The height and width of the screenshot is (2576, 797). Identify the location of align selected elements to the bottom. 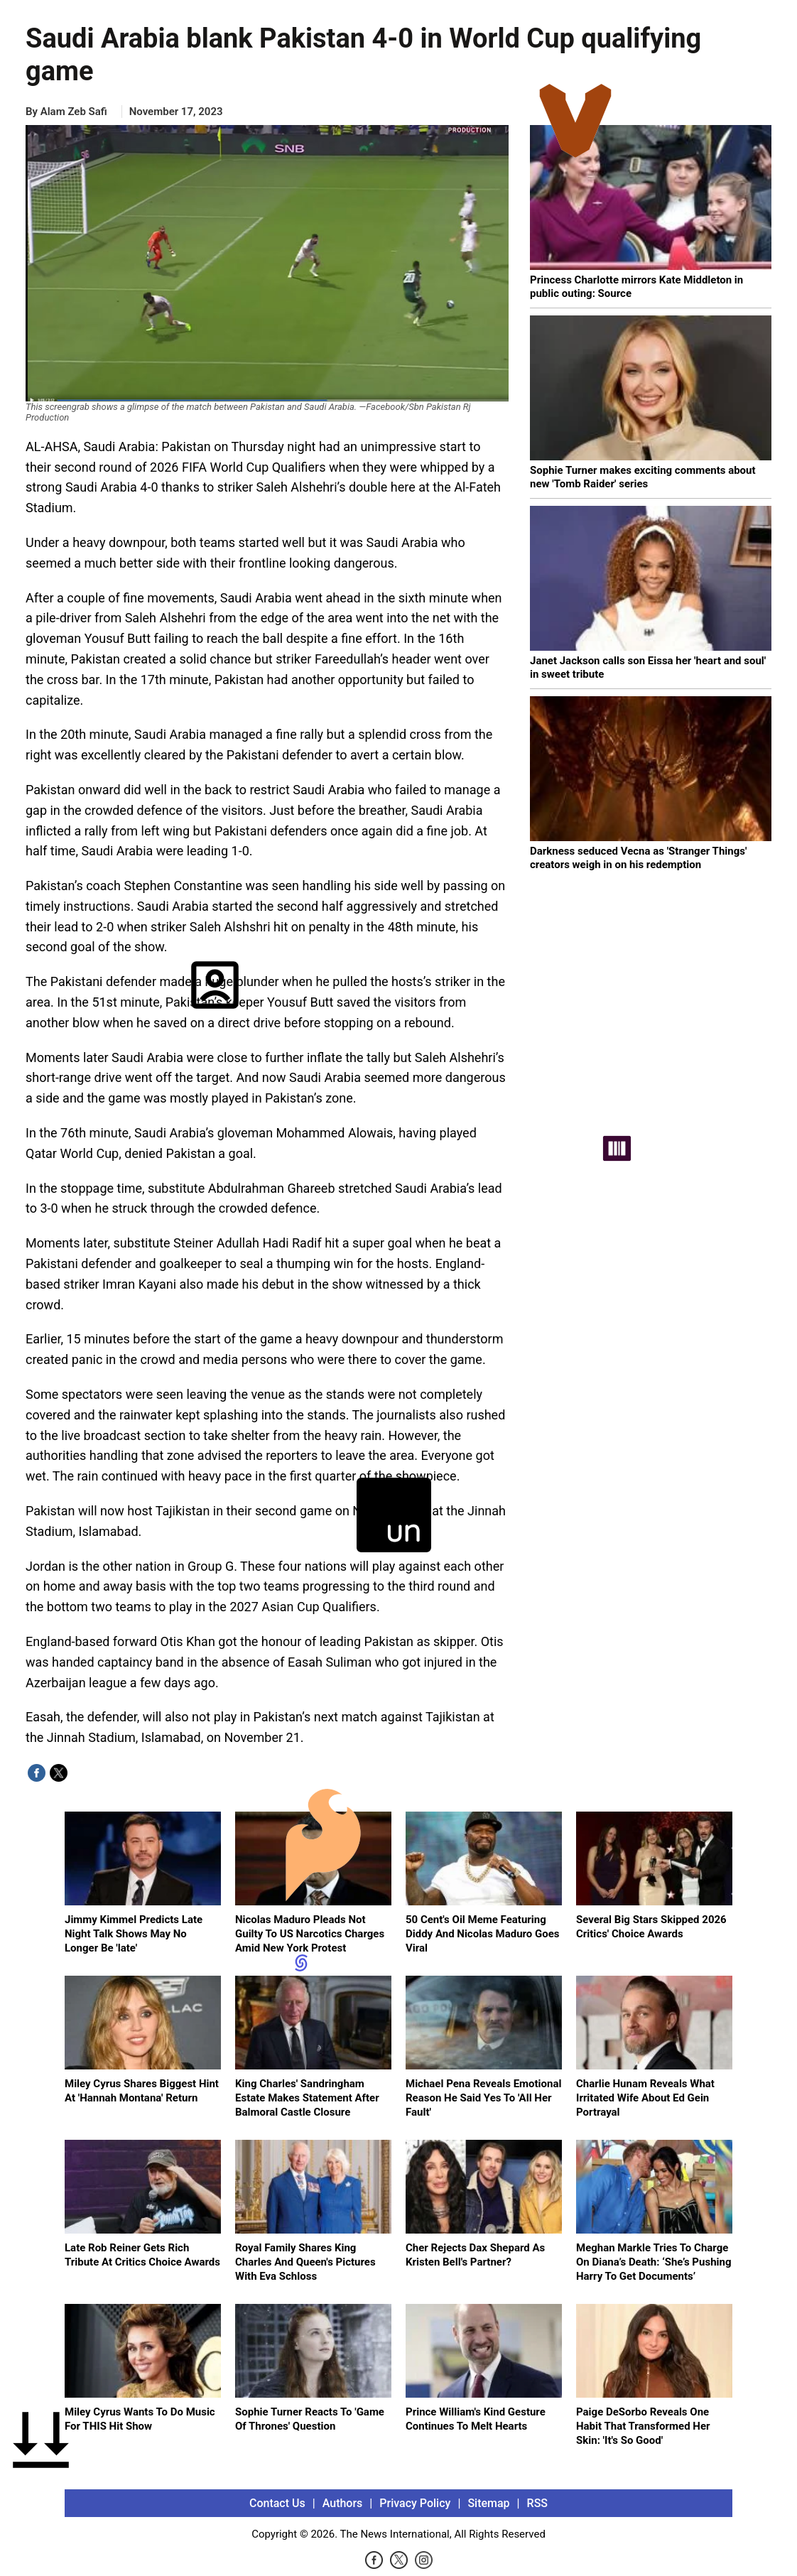
(40, 2440).